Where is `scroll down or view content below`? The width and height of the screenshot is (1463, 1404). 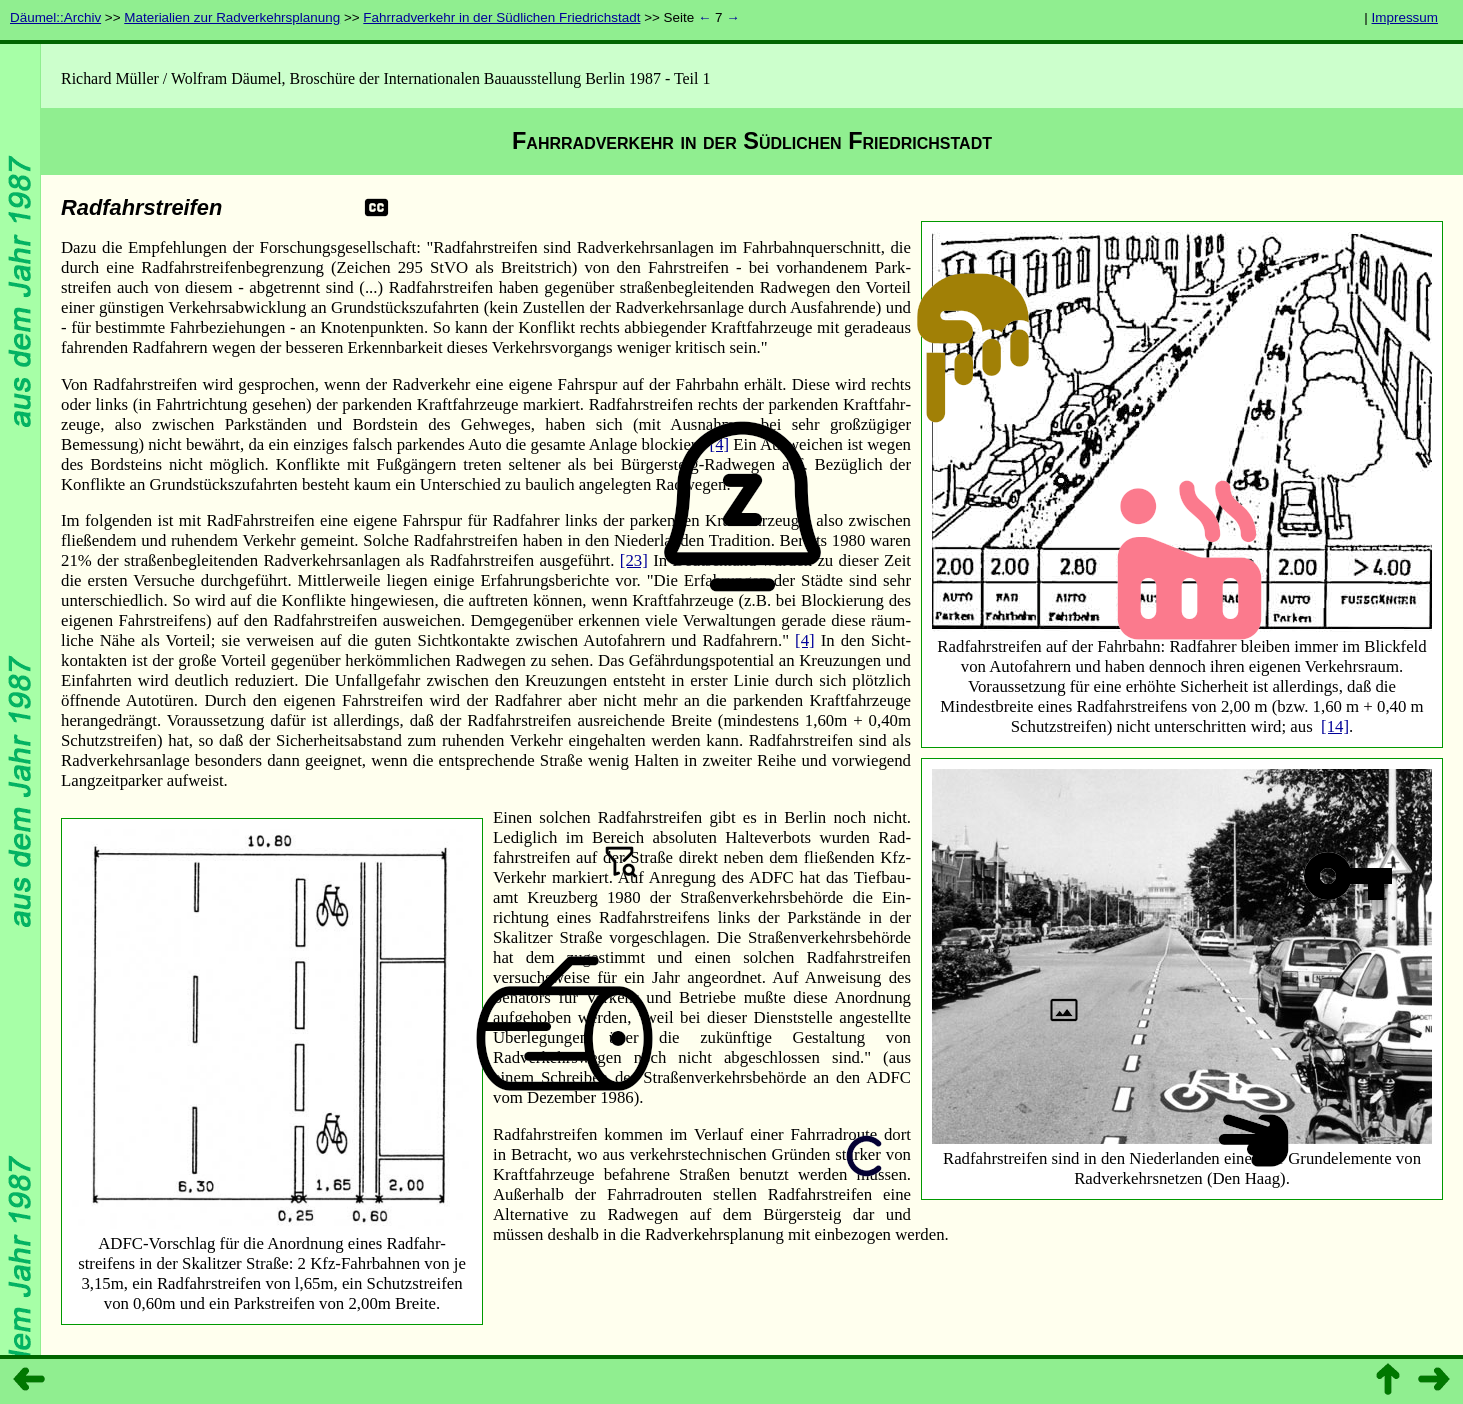 scroll down or view content below is located at coordinates (973, 348).